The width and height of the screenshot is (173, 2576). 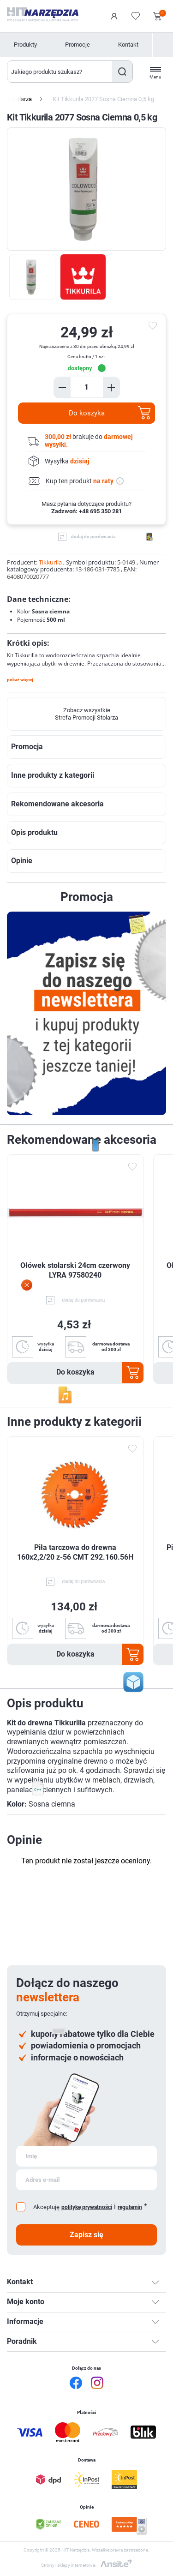 I want to click on manage connected iPhone device, so click(x=95, y=1145).